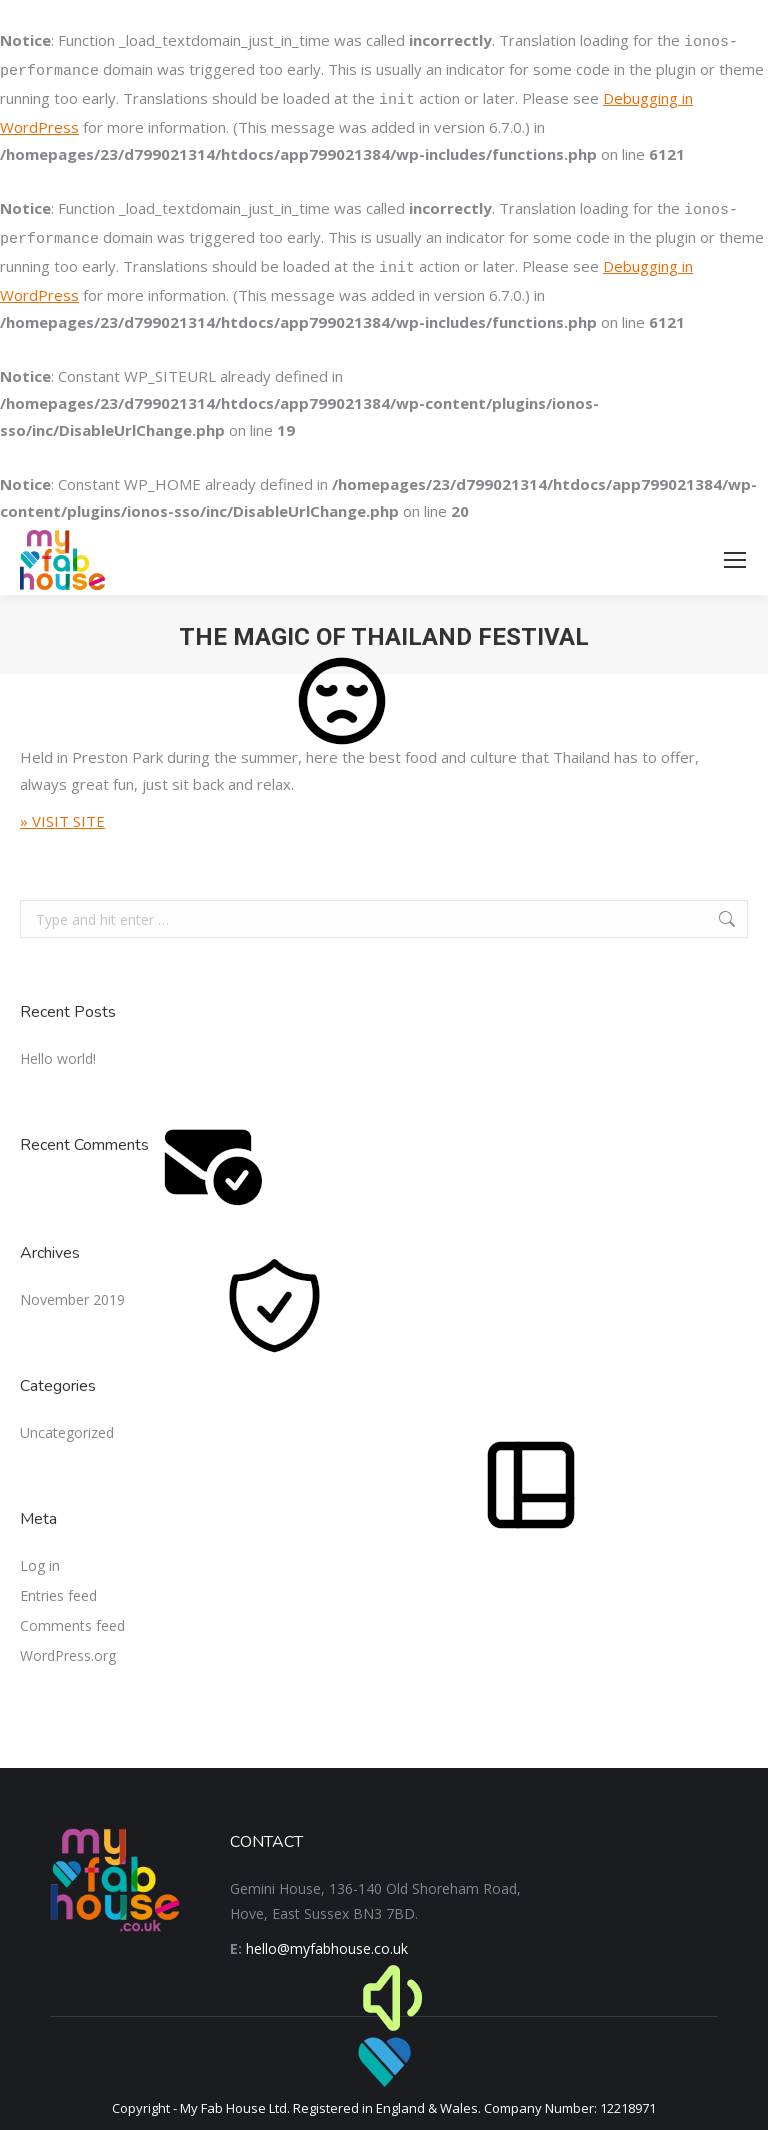 This screenshot has width=768, height=2130. Describe the element at coordinates (274, 1305) in the screenshot. I see `indicates verified security or protection status` at that location.